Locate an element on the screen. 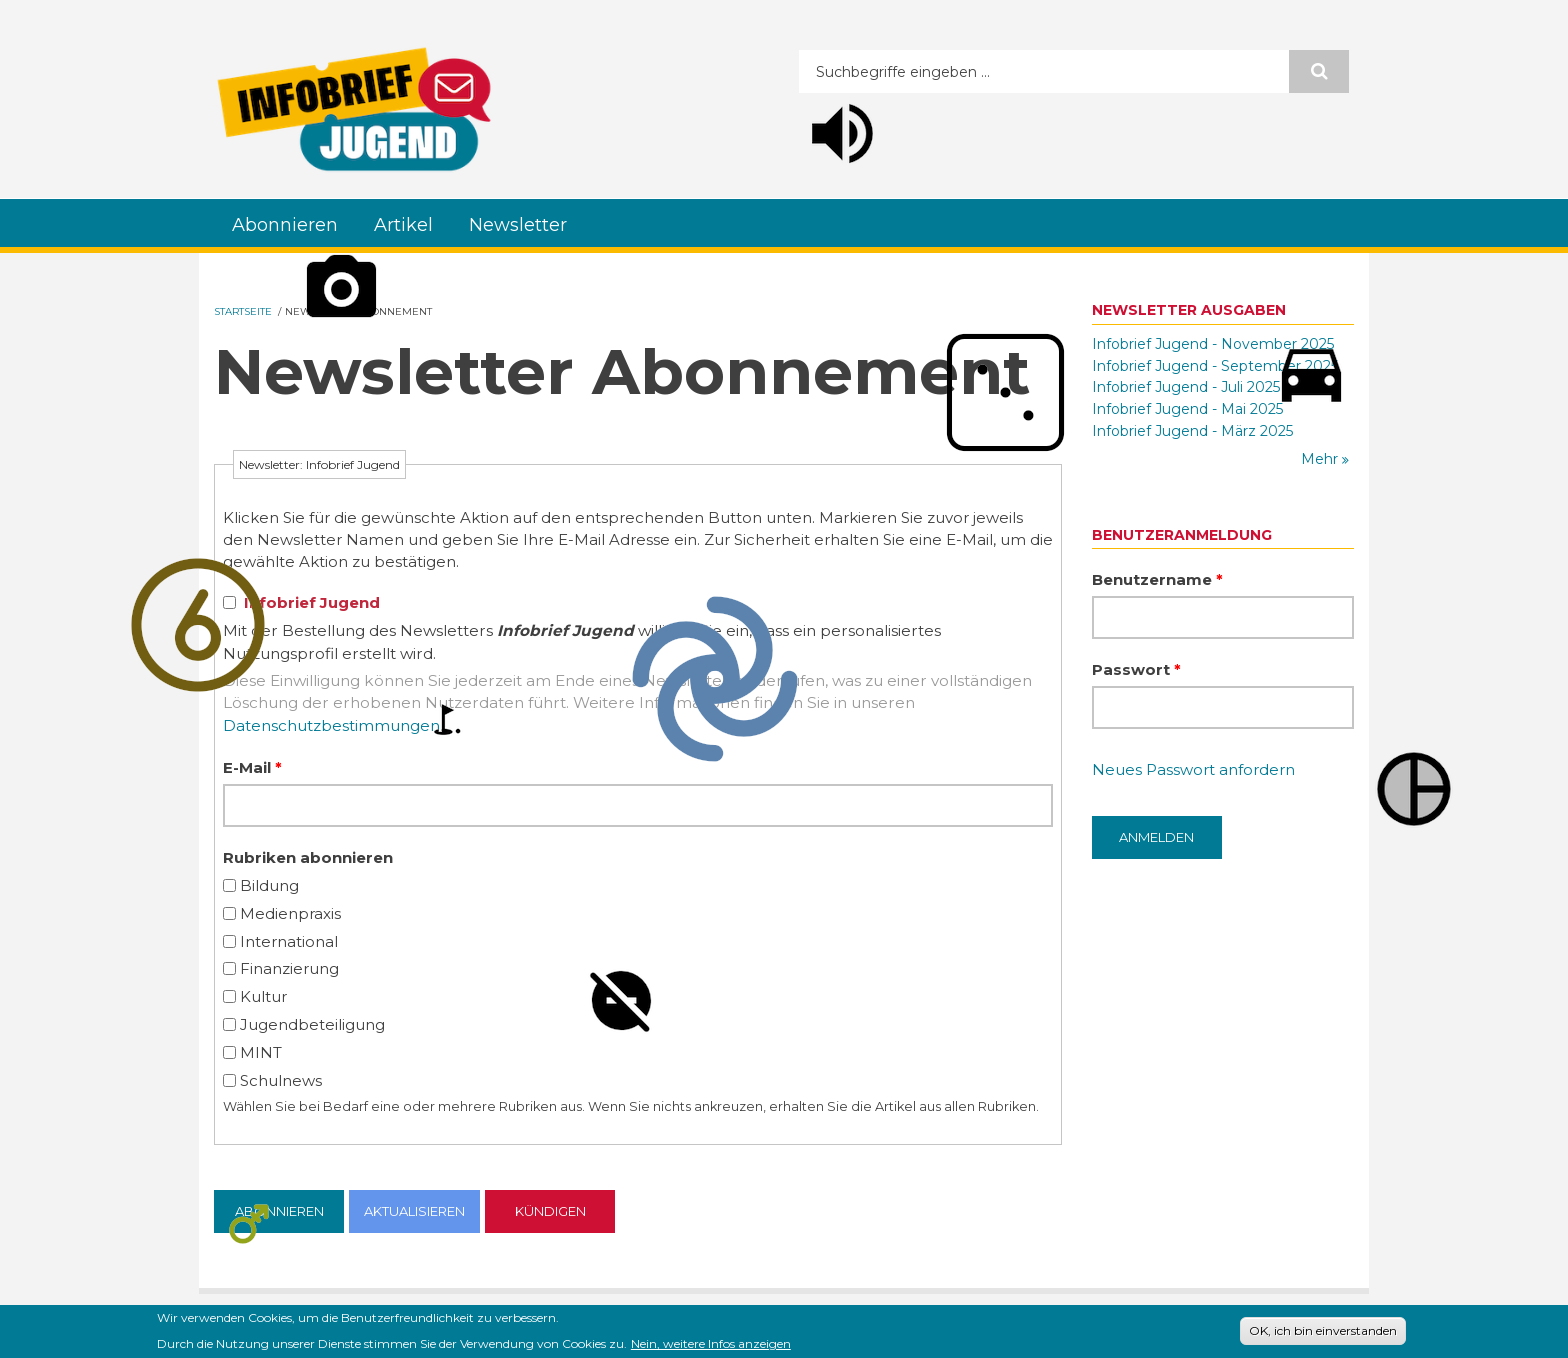  view data breakdown or statistics is located at coordinates (1414, 789).